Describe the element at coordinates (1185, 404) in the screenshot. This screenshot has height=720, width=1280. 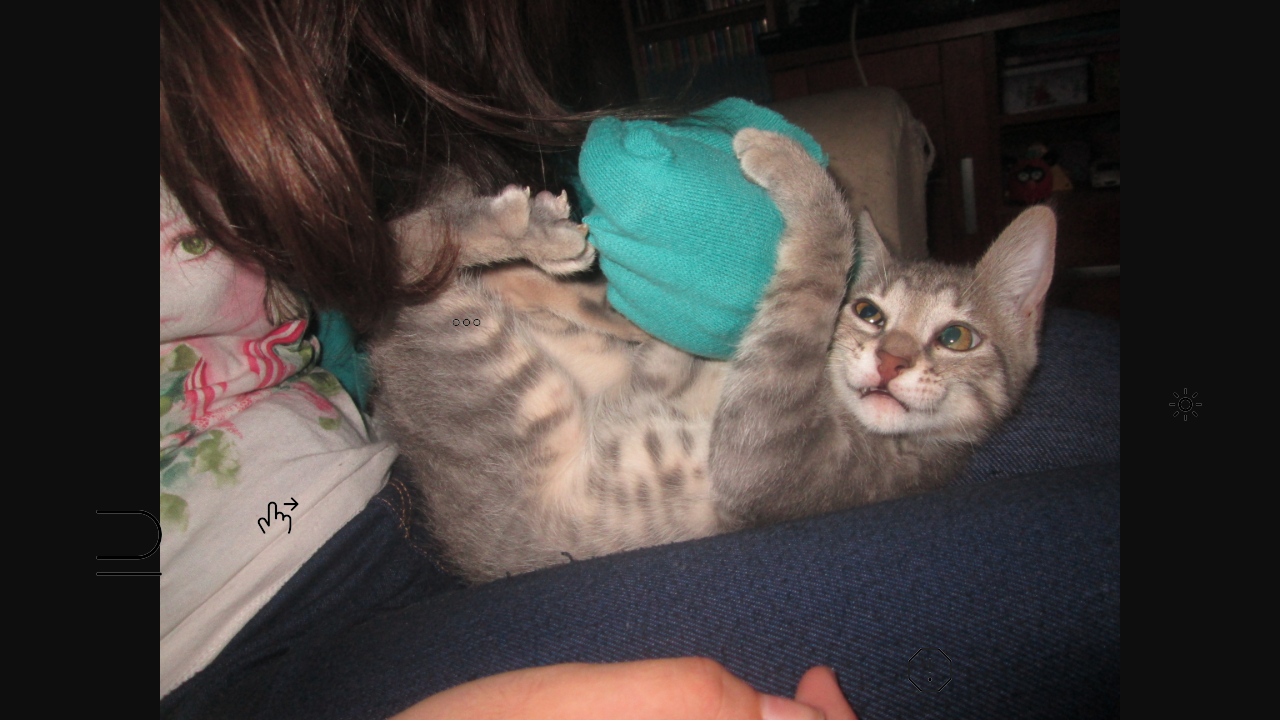
I see `toggle light mode or increase brightness` at that location.